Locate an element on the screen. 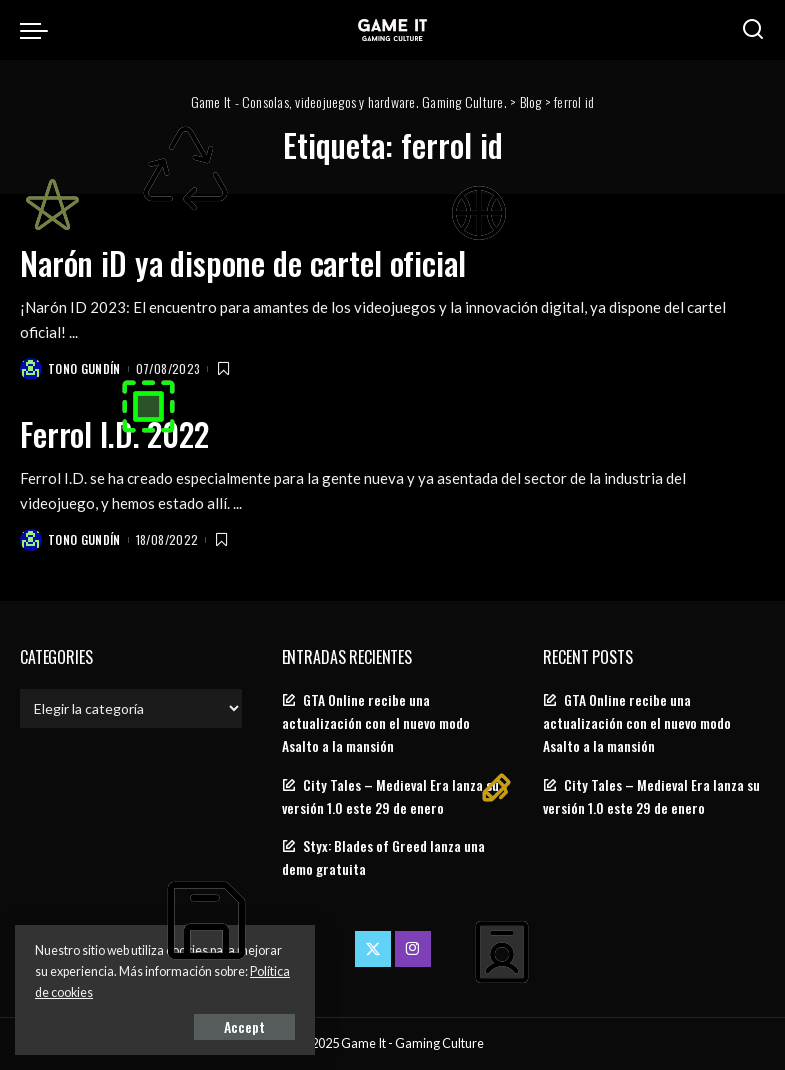 Image resolution: width=785 pixels, height=1070 pixels. access sports or basketball-related content is located at coordinates (479, 213).